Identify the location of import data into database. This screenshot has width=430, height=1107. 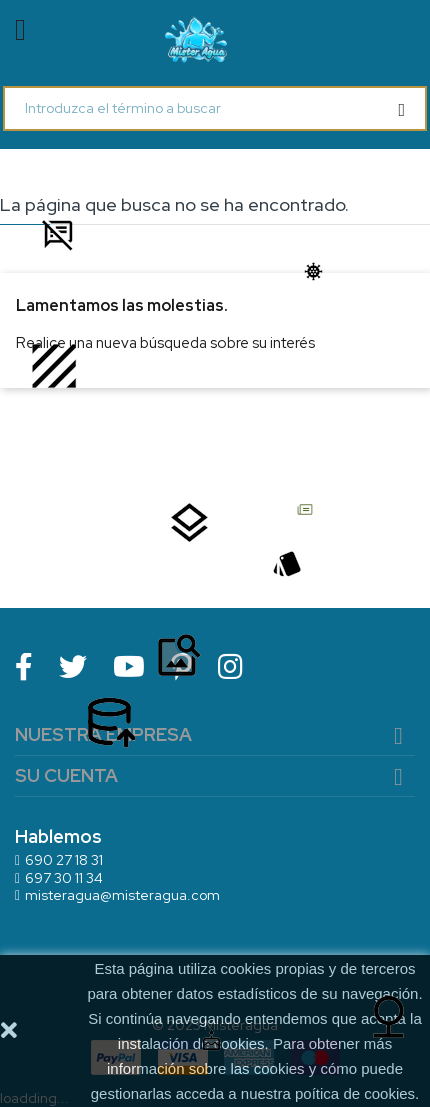
(109, 721).